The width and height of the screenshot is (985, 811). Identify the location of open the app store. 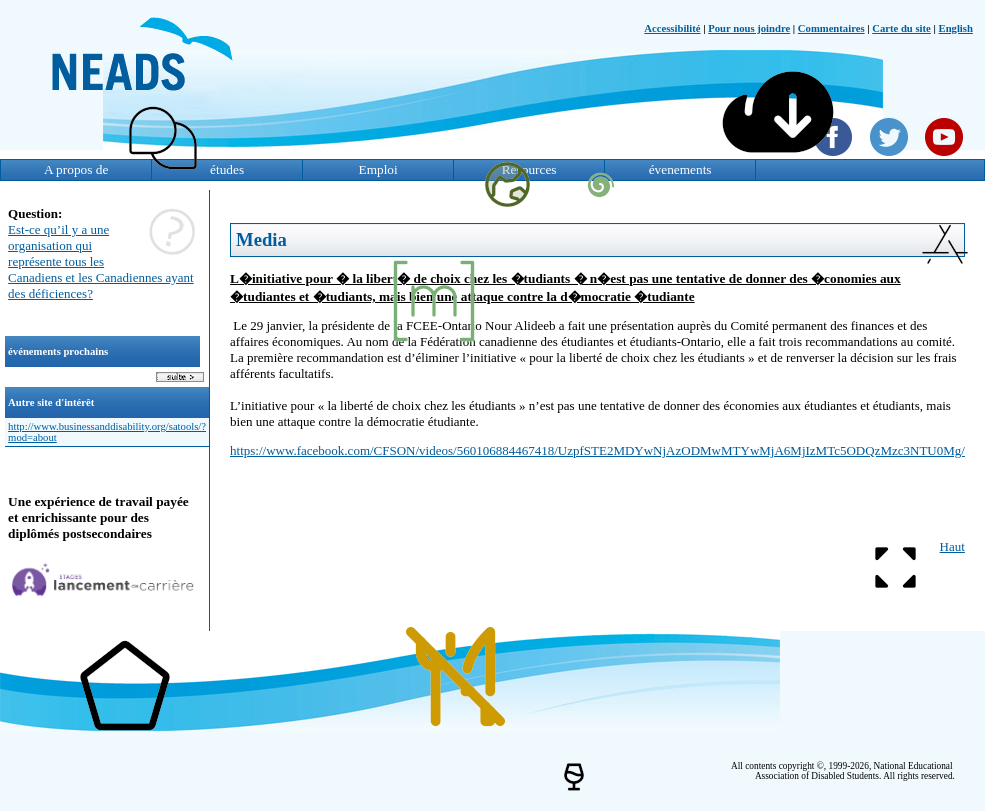
(945, 246).